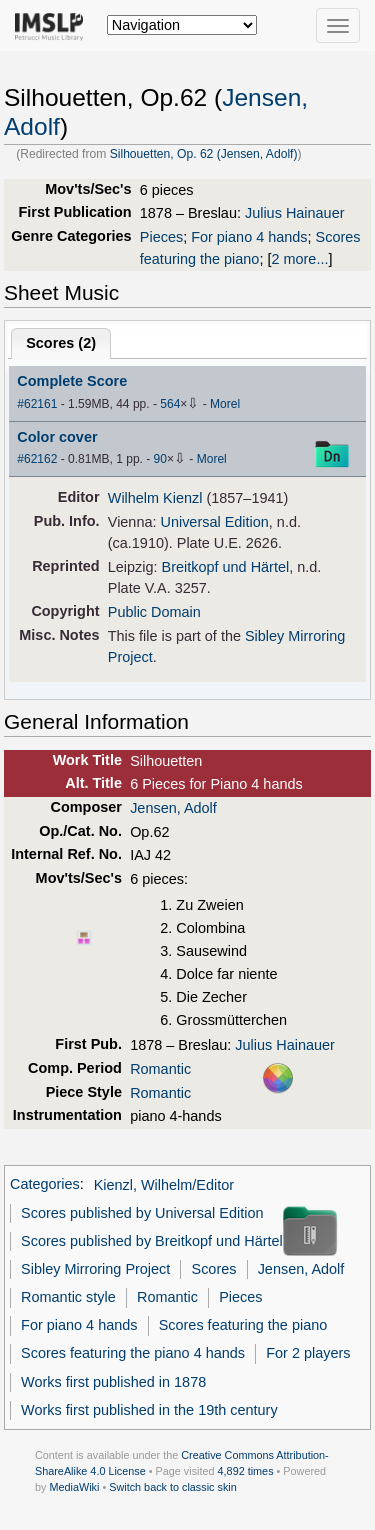 Image resolution: width=375 pixels, height=1530 pixels. Describe the element at coordinates (278, 1078) in the screenshot. I see `open color picker tool` at that location.